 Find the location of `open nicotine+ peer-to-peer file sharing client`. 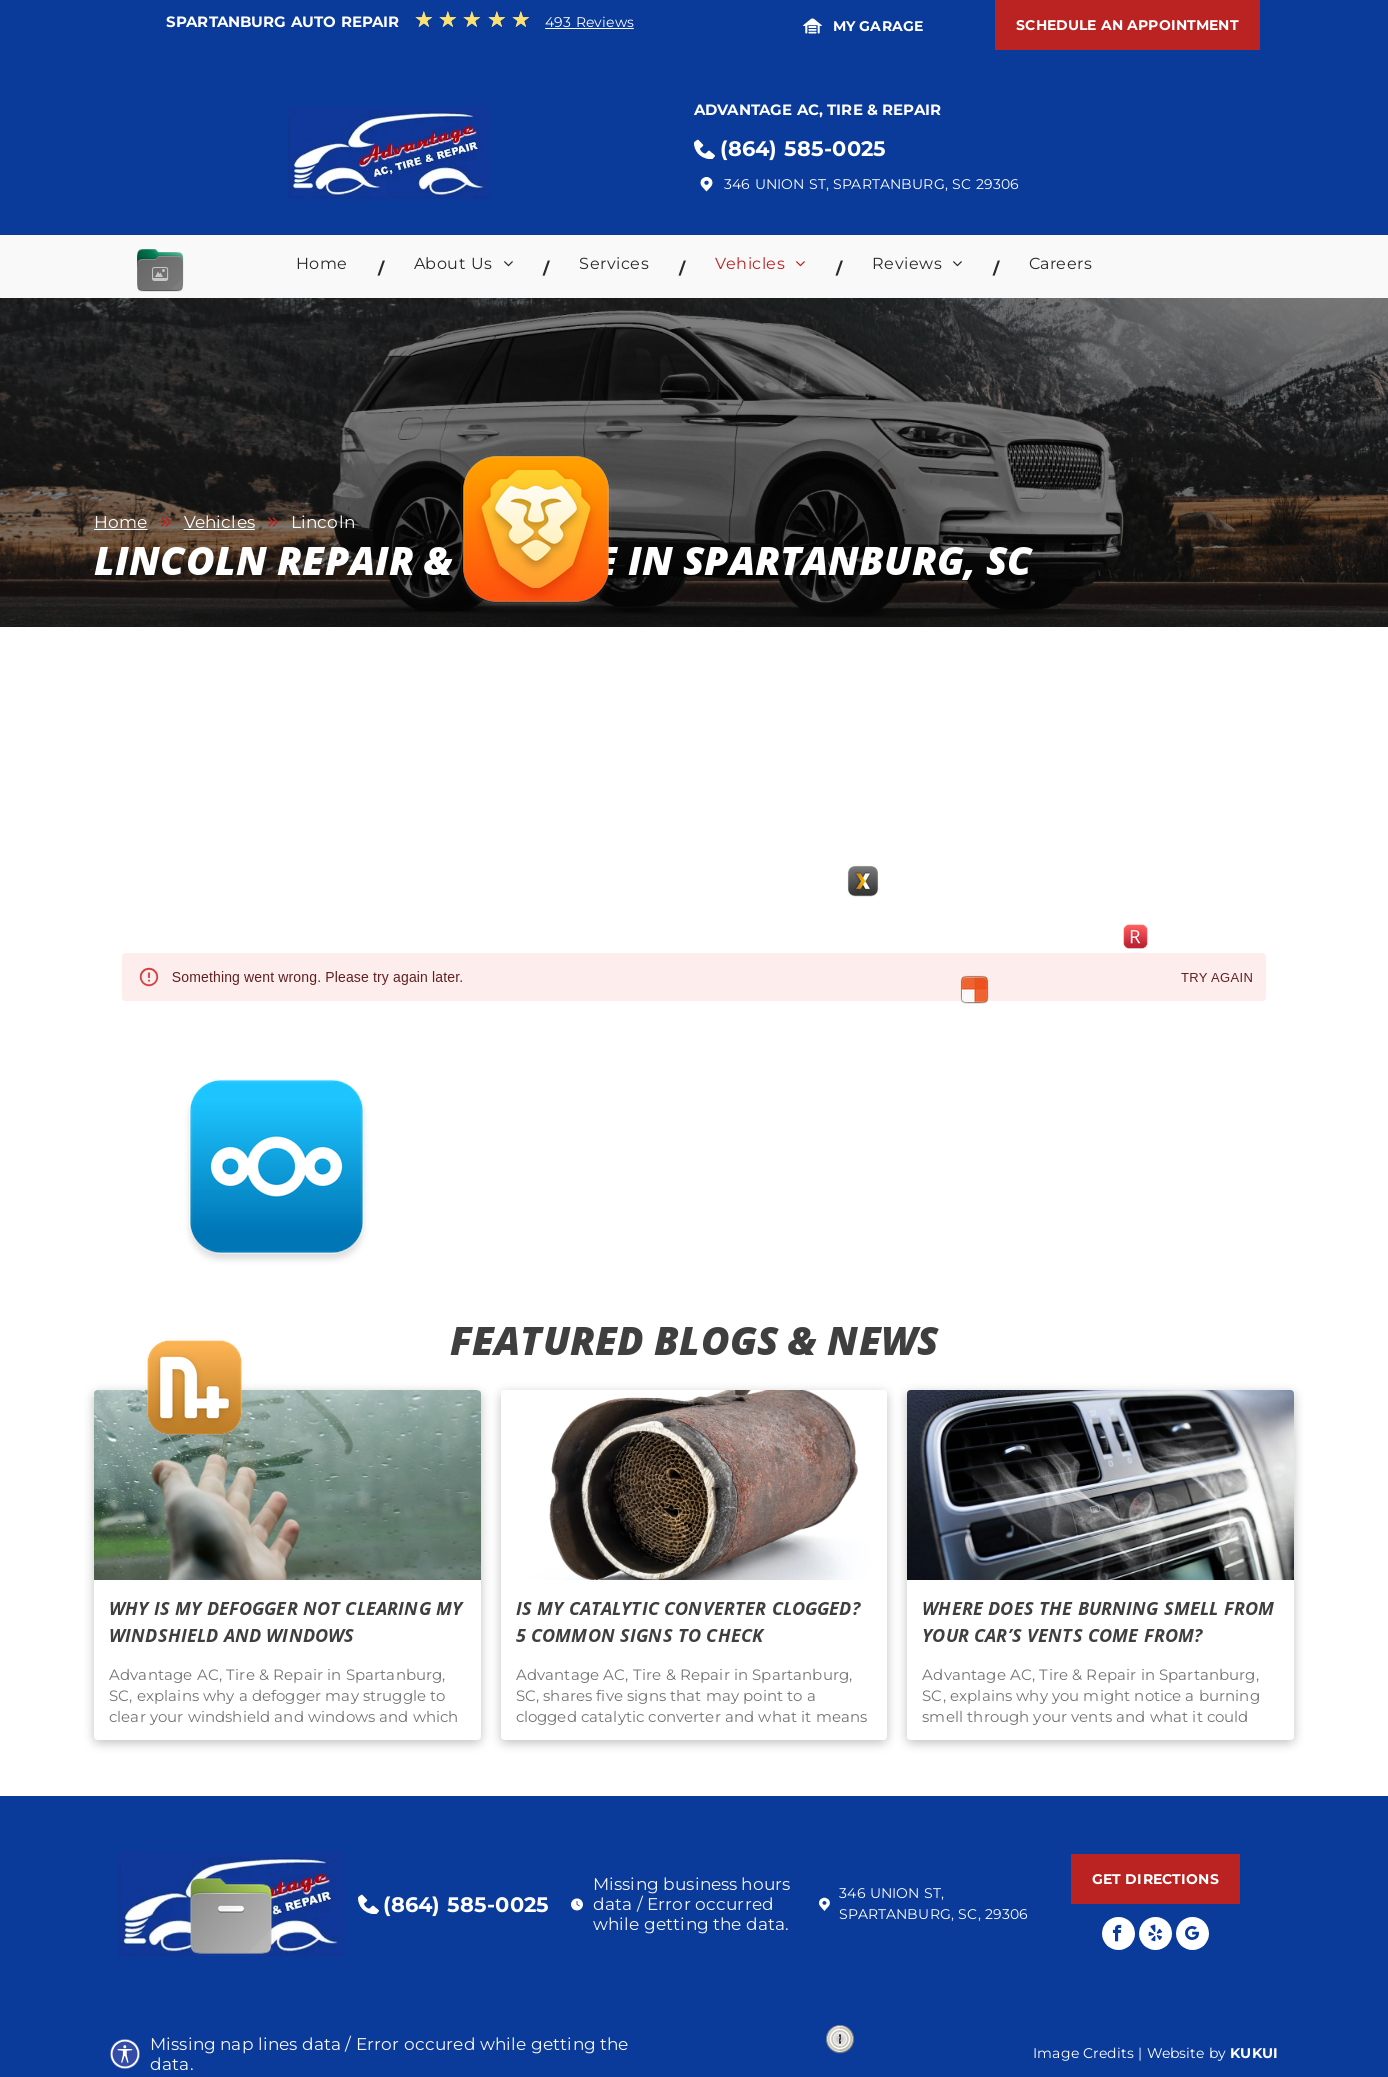

open nicotine+ peer-to-peer file sharing client is located at coordinates (194, 1387).